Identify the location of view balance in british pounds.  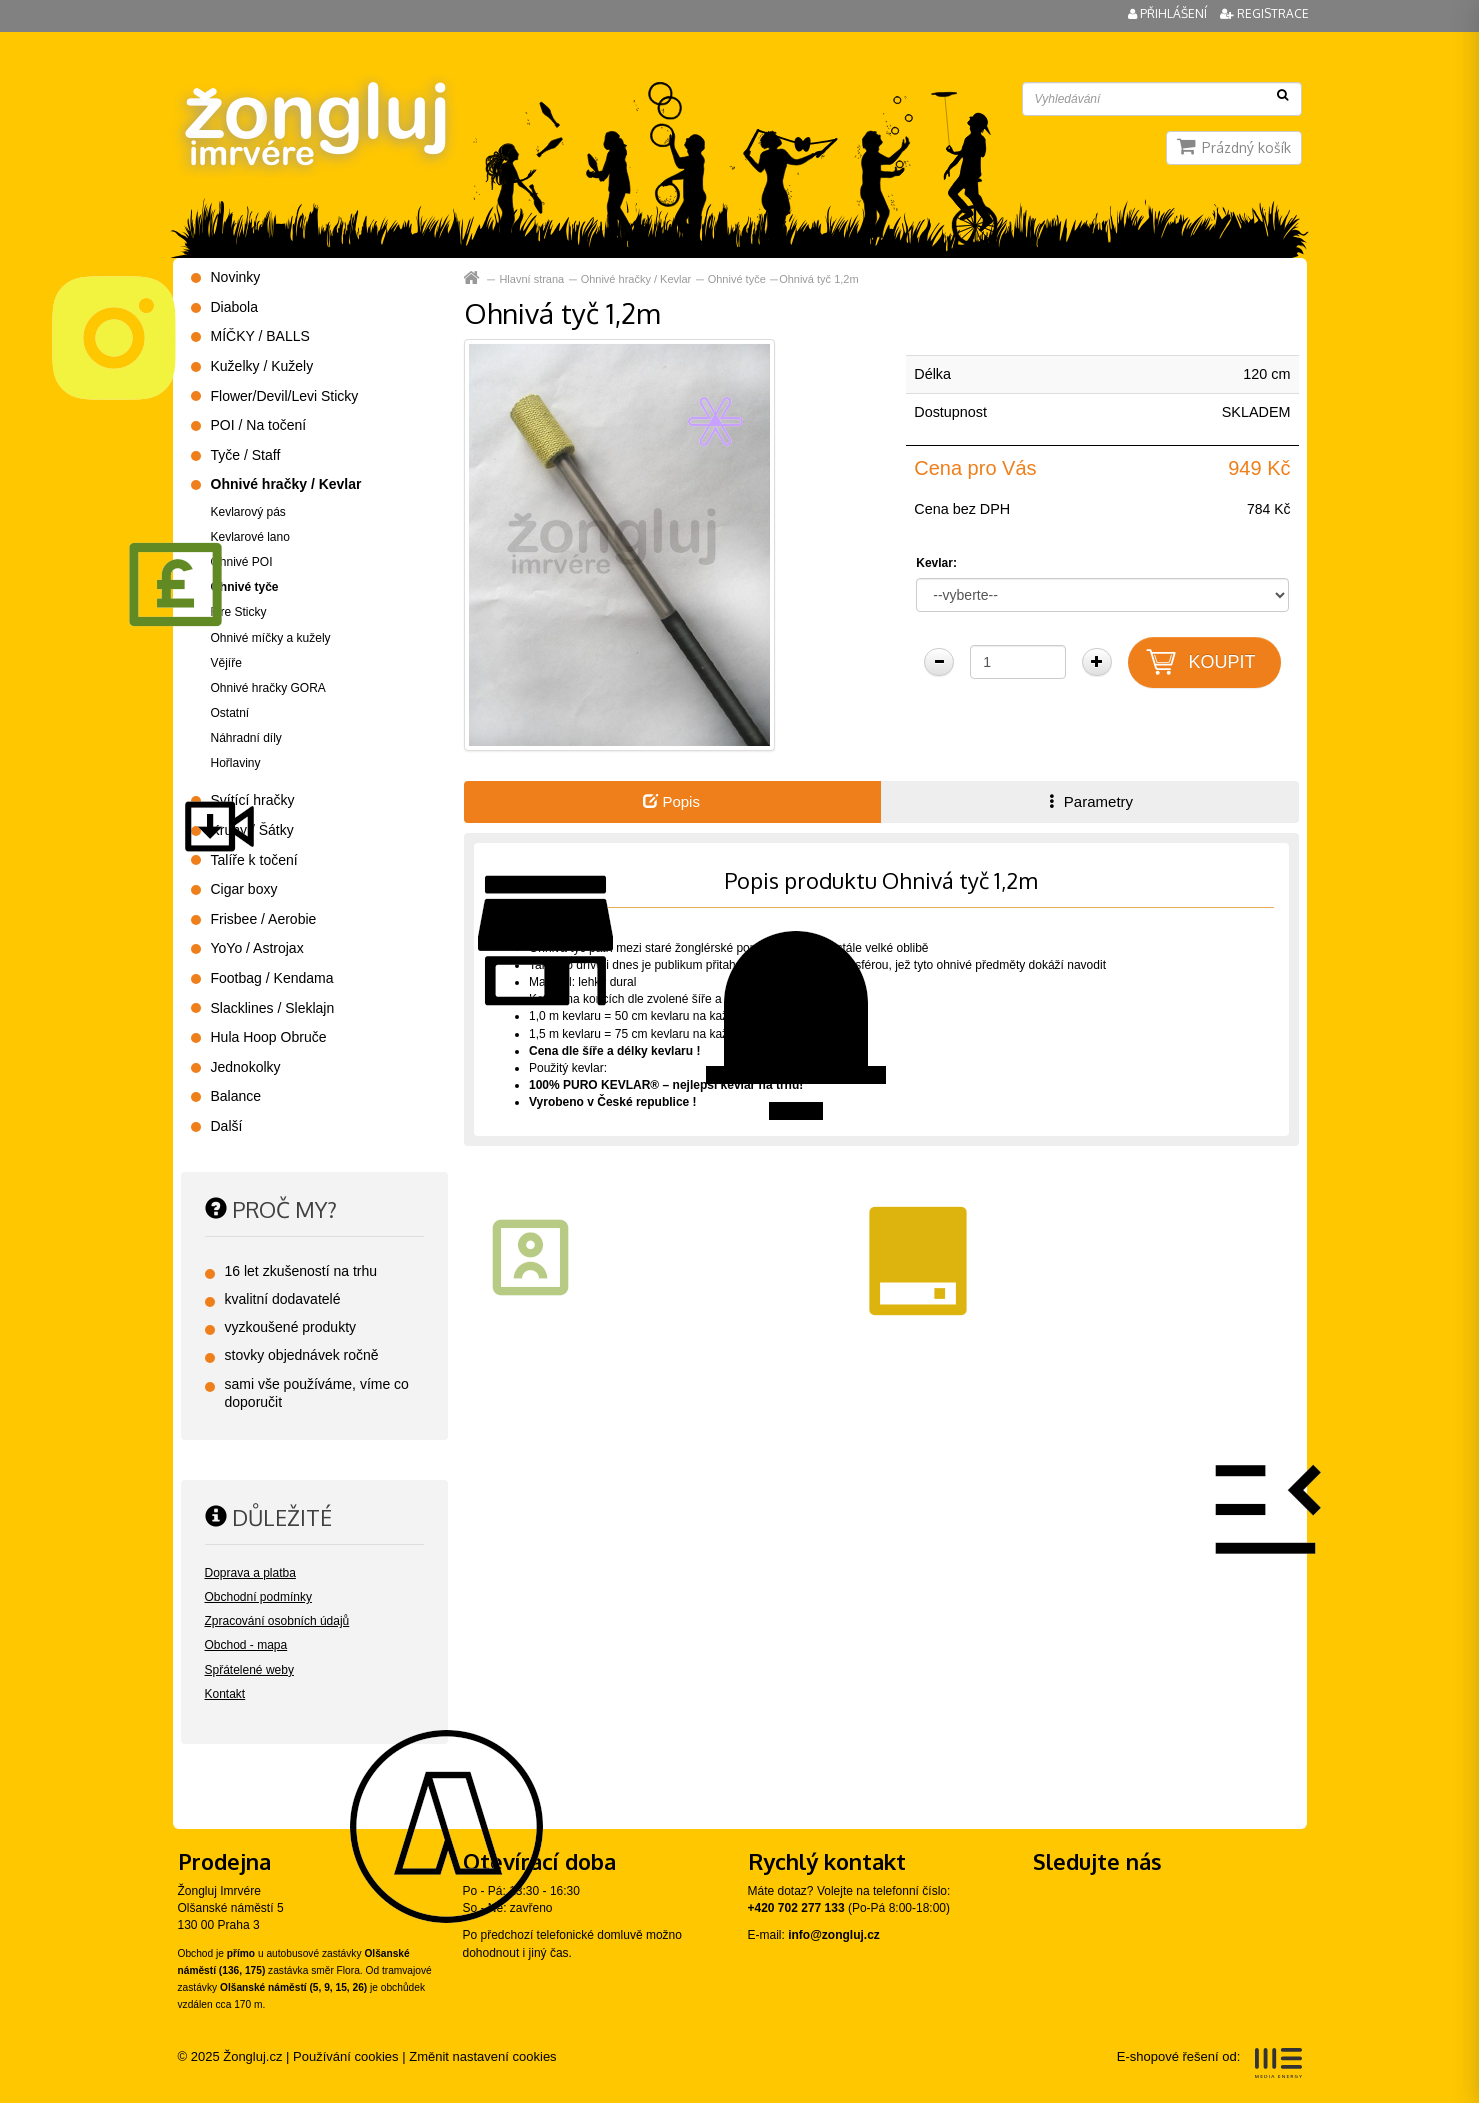
(175, 584).